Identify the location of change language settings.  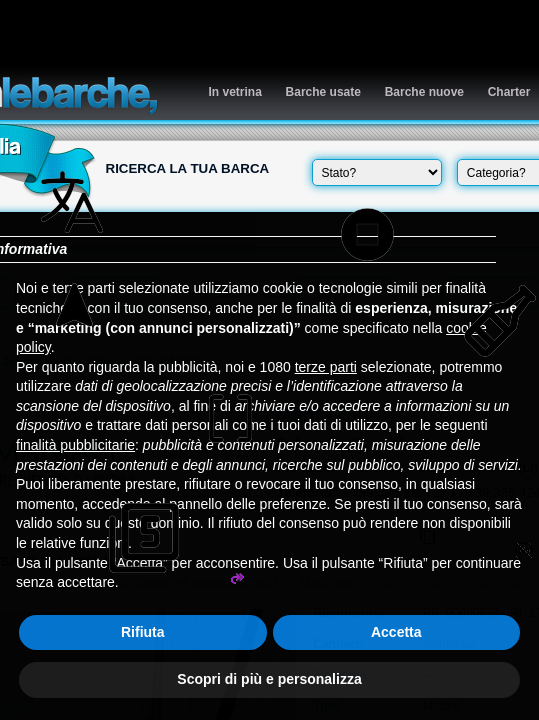
(72, 202).